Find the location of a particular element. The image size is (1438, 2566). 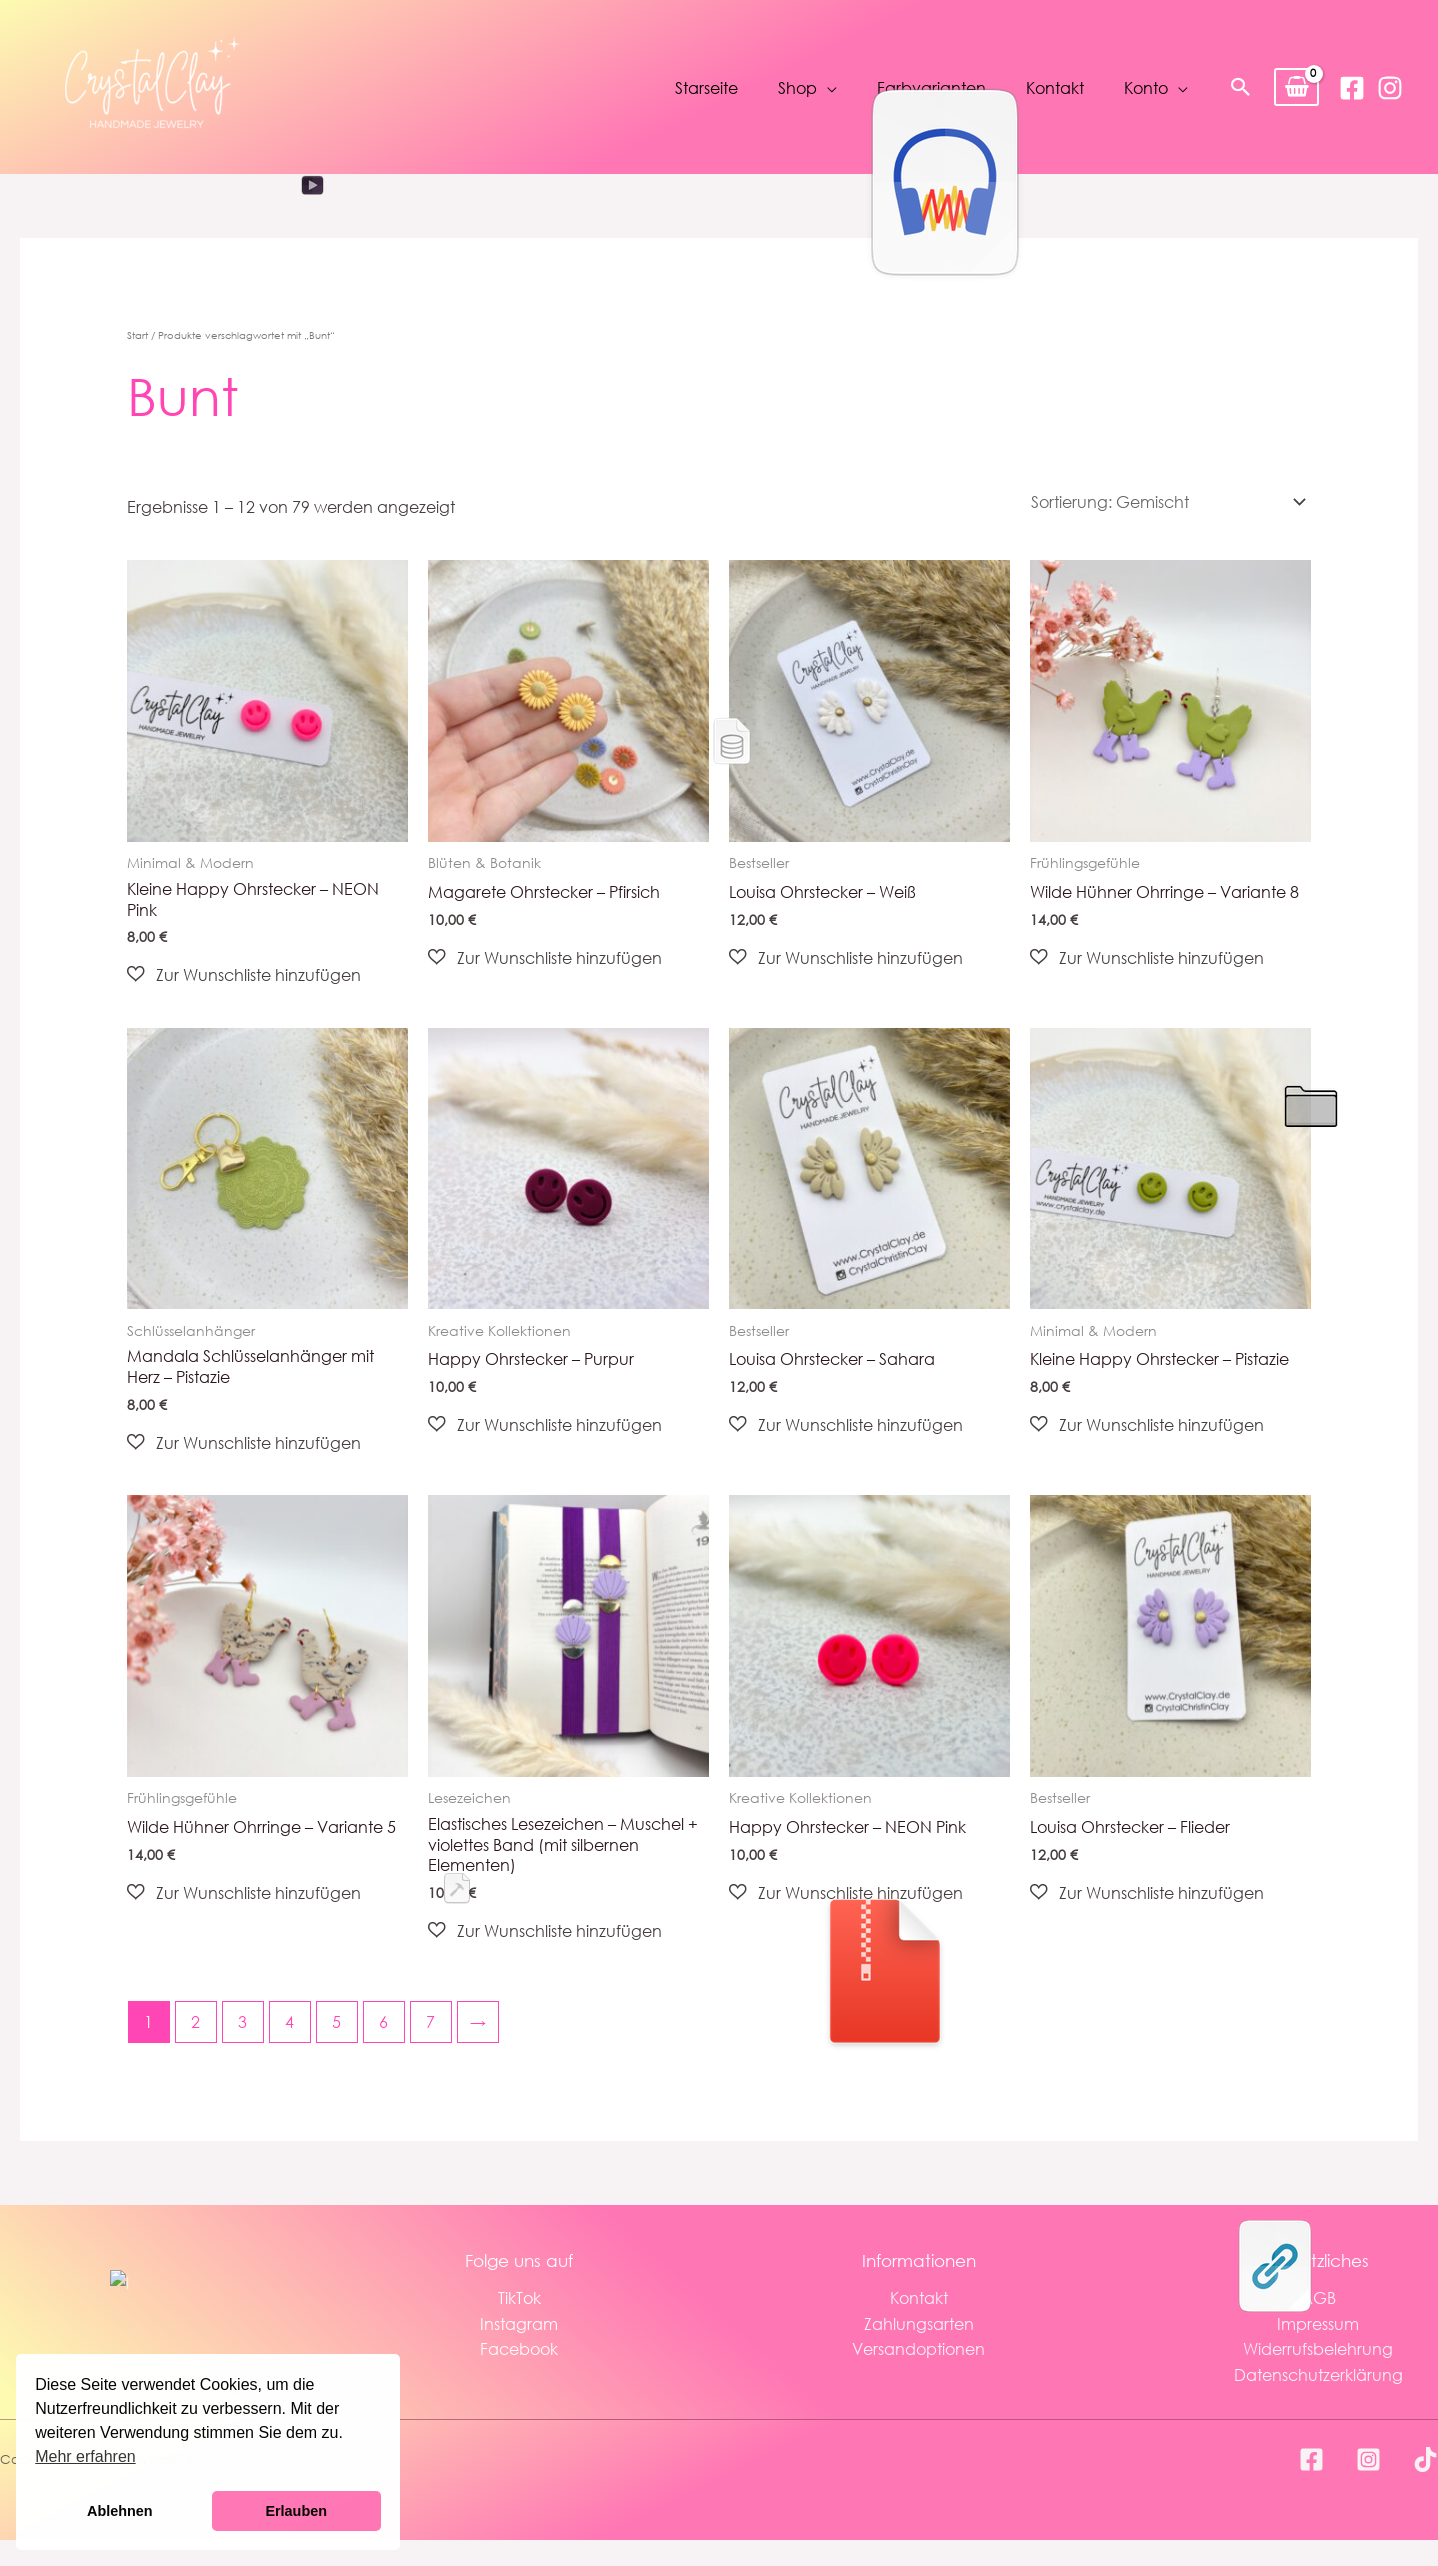

a makefile or build configuration file is located at coordinates (457, 1888).